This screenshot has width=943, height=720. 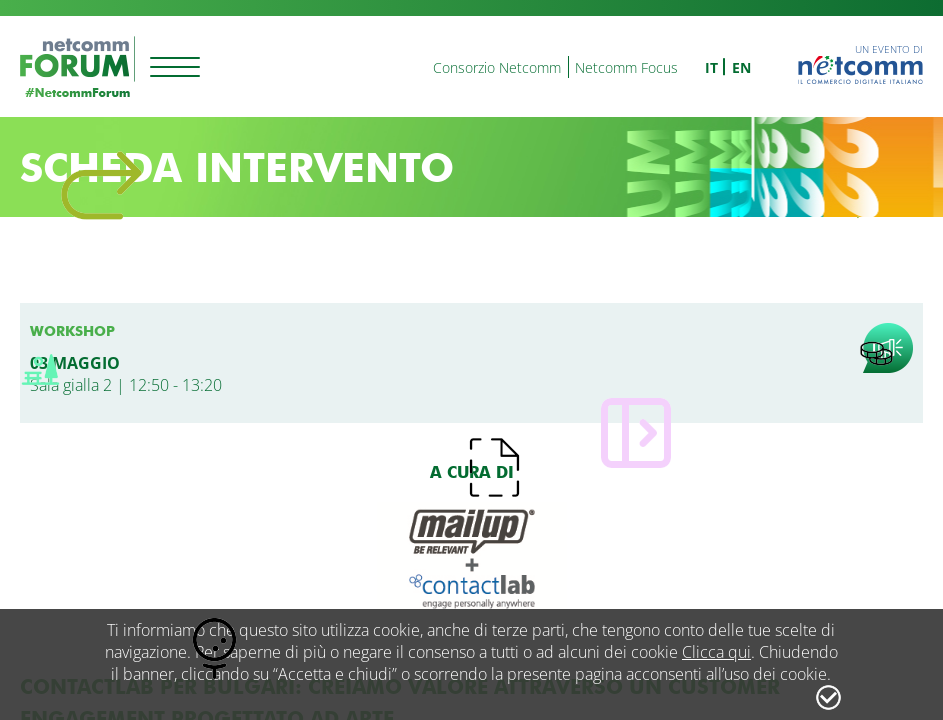 I want to click on view your coin balance or currency, so click(x=876, y=353).